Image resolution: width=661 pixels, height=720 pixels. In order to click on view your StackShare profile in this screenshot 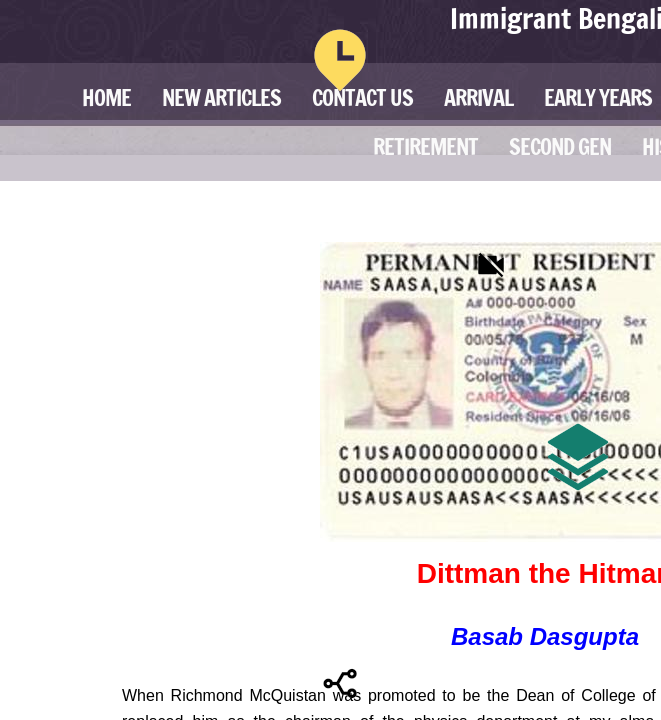, I will do `click(340, 683)`.